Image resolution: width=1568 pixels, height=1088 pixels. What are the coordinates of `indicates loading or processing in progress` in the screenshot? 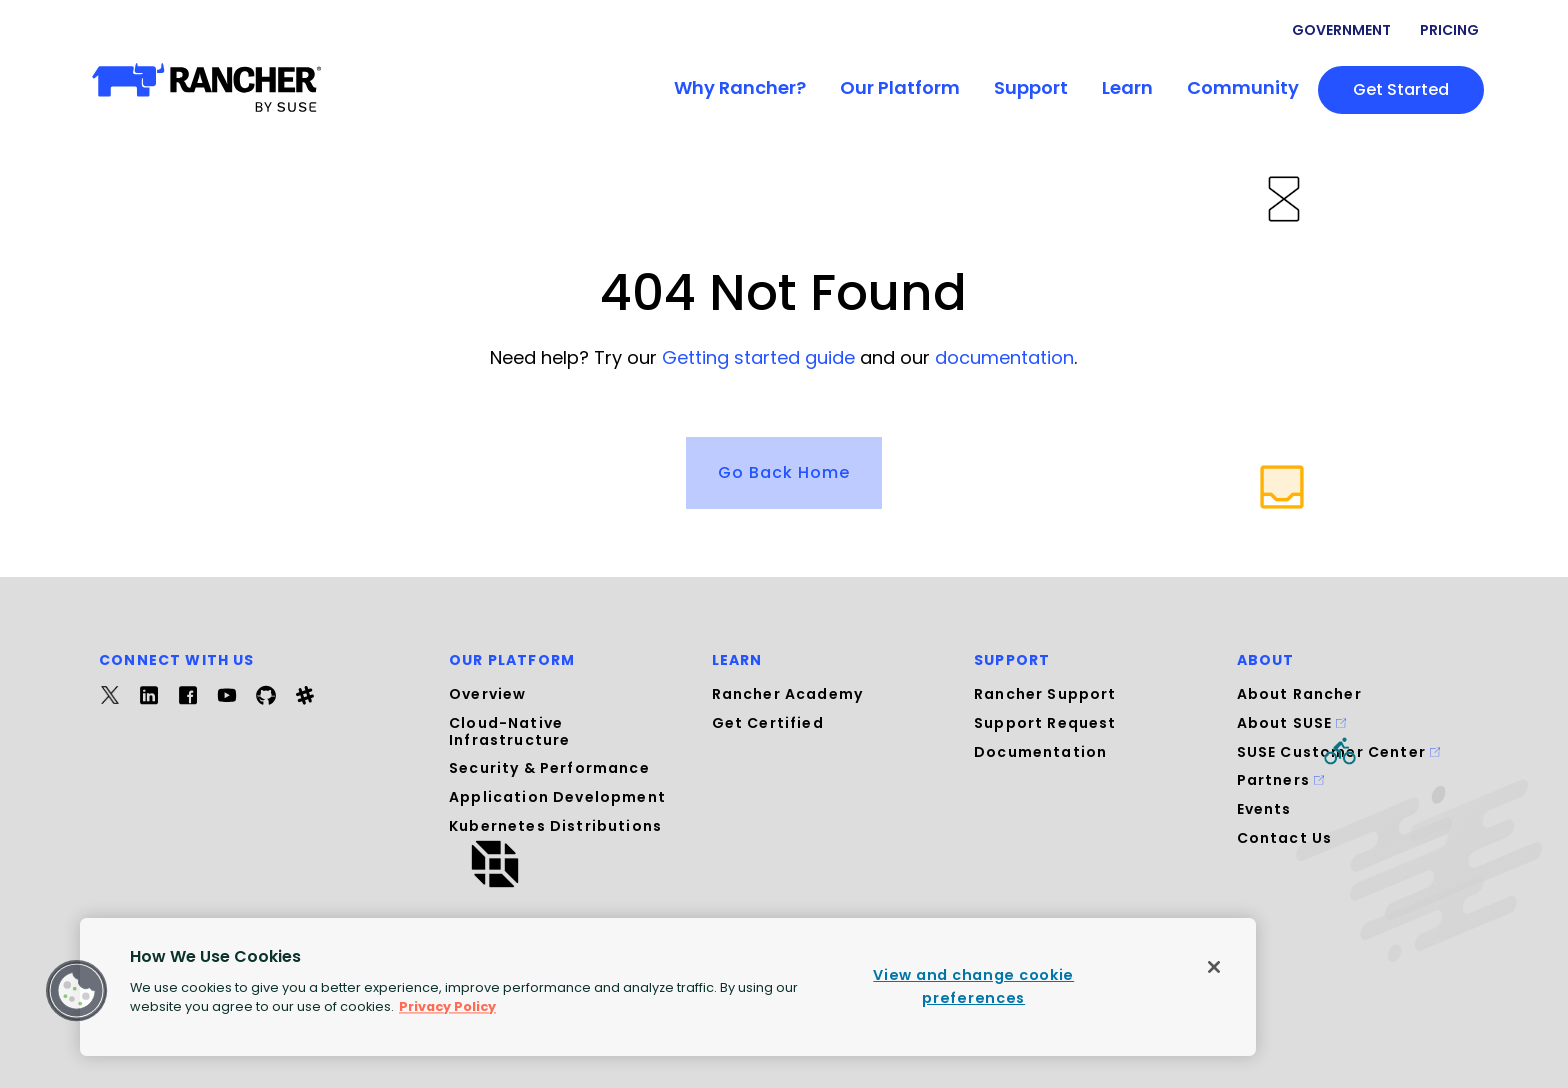 It's located at (1284, 199).